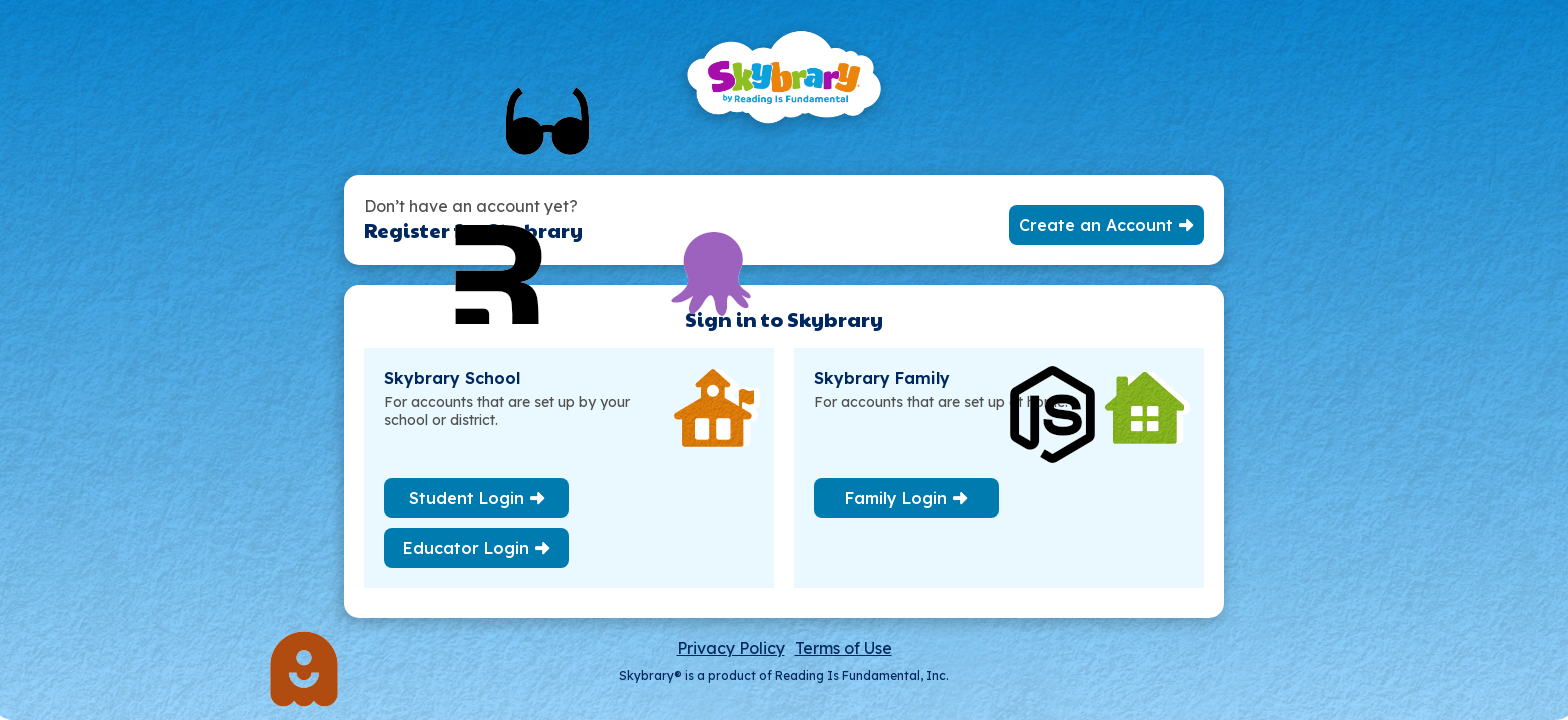  I want to click on friendly ghost avatar or profile icon, so click(304, 669).